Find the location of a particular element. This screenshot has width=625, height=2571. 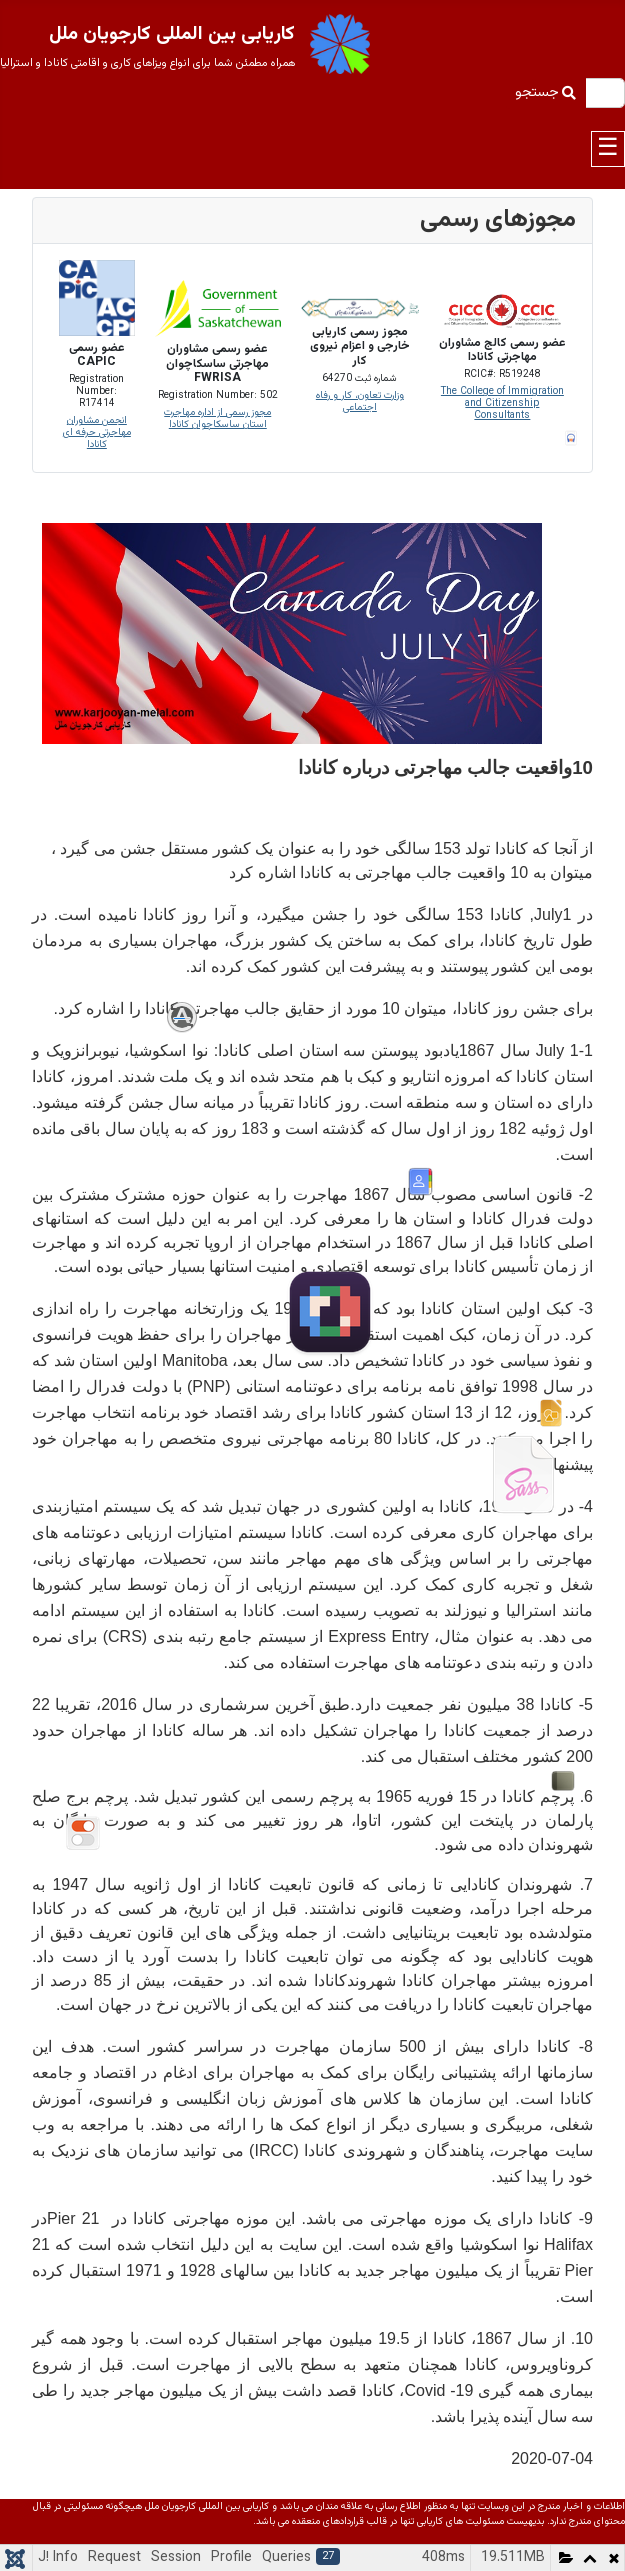

audacity audio project file is located at coordinates (571, 438).